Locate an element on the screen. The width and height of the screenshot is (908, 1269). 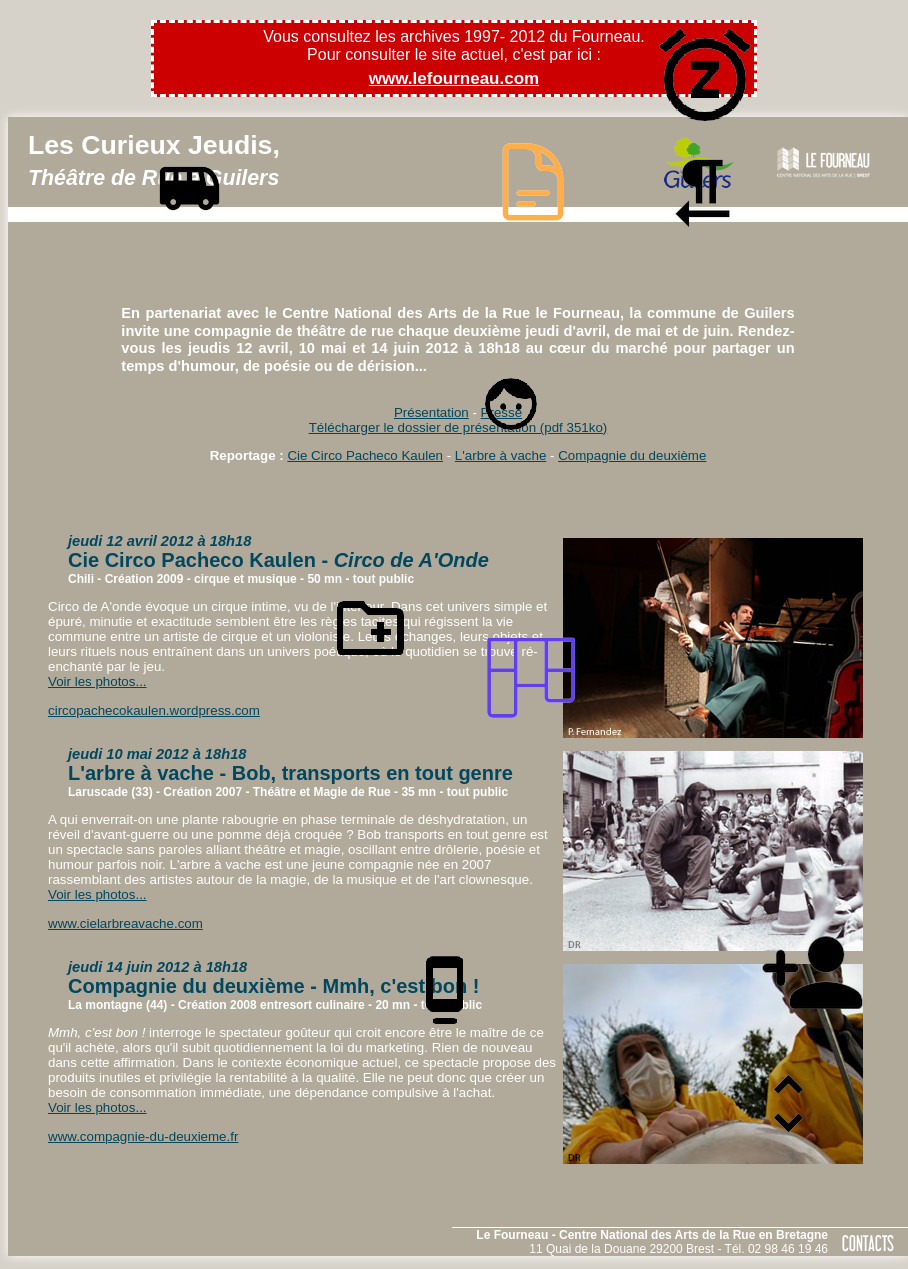
expand to show more content is located at coordinates (788, 1103).